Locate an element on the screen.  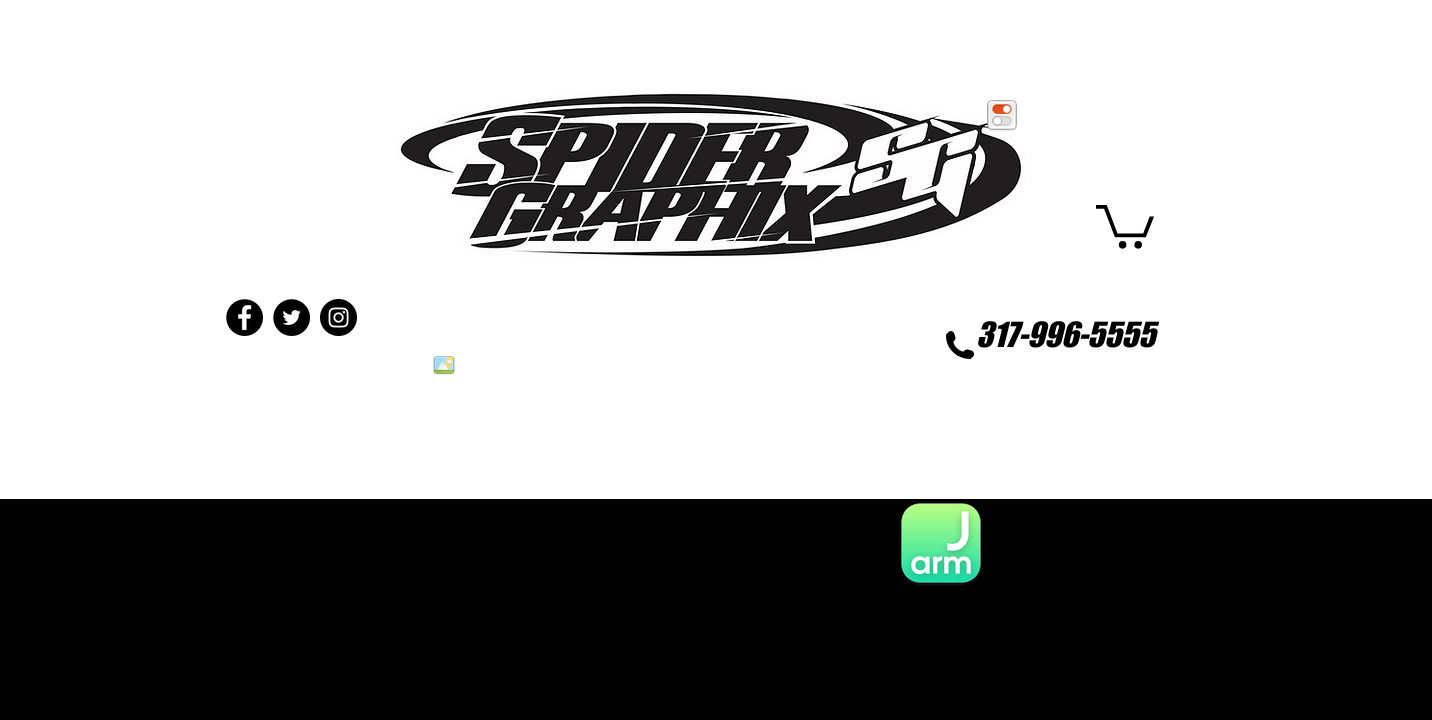
open desktop preferences or settings is located at coordinates (1002, 115).